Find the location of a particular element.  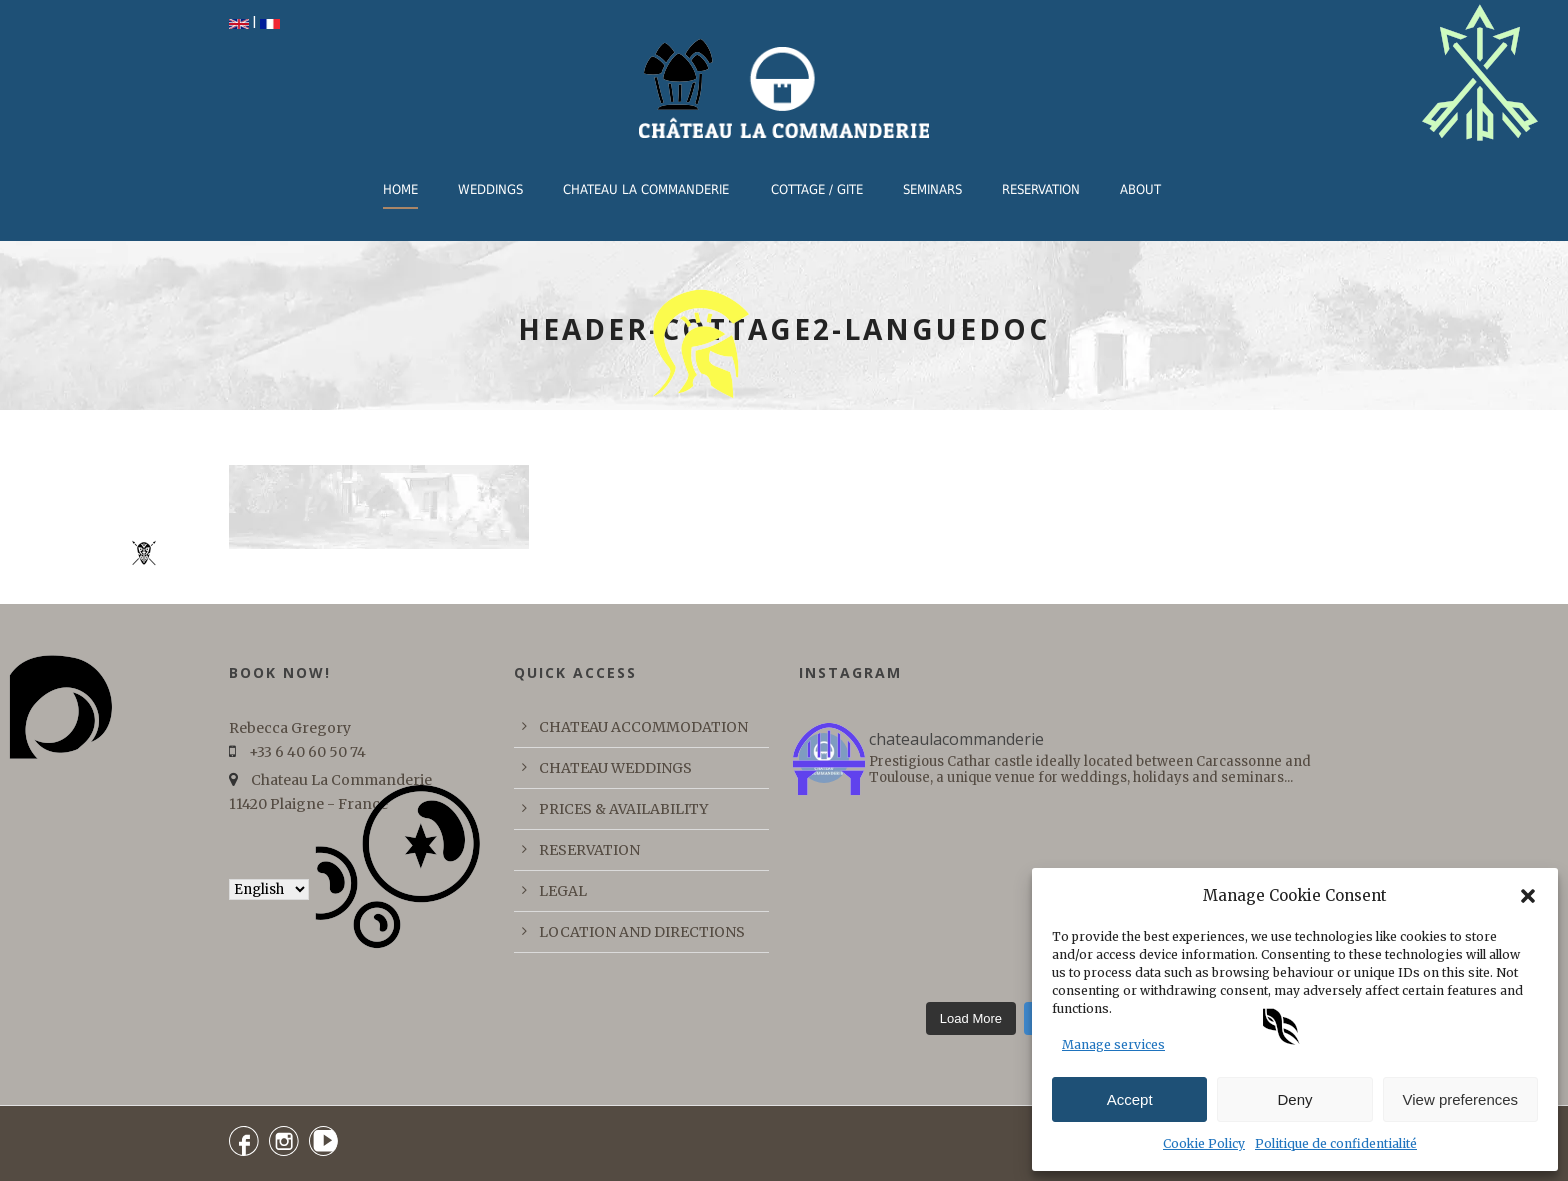

navigate to bridges or infrastructure on a map is located at coordinates (829, 759).